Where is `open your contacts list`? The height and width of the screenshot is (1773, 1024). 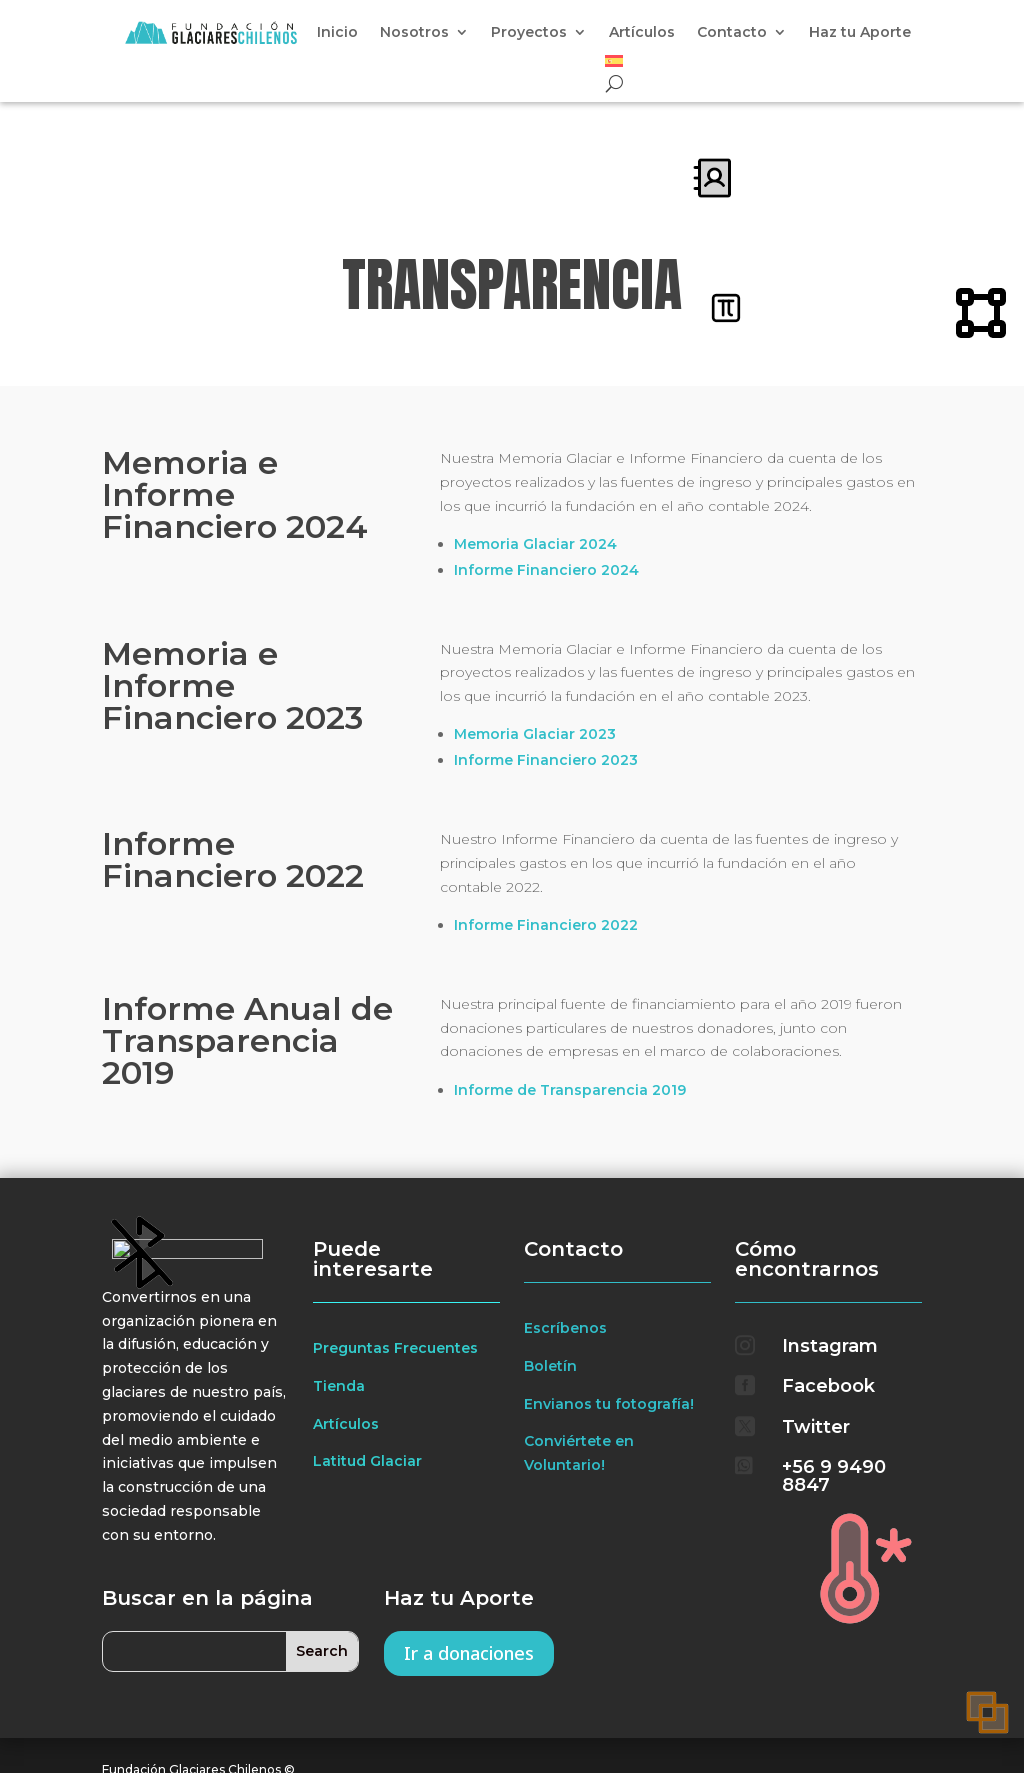 open your contacts list is located at coordinates (713, 178).